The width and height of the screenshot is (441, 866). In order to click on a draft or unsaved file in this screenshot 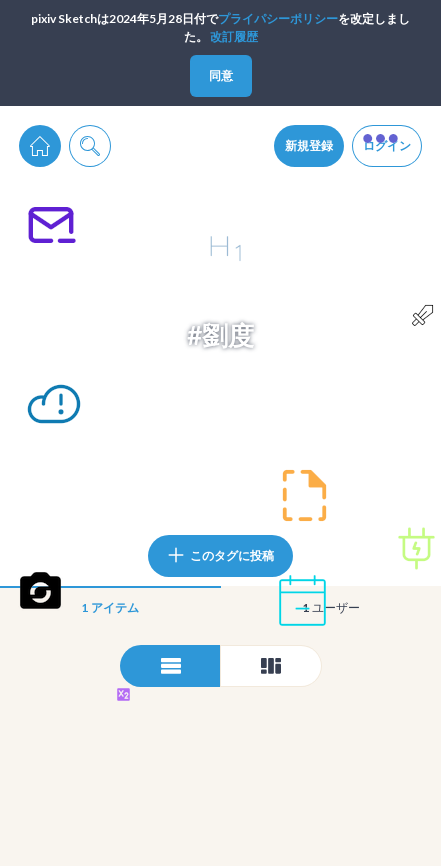, I will do `click(304, 495)`.